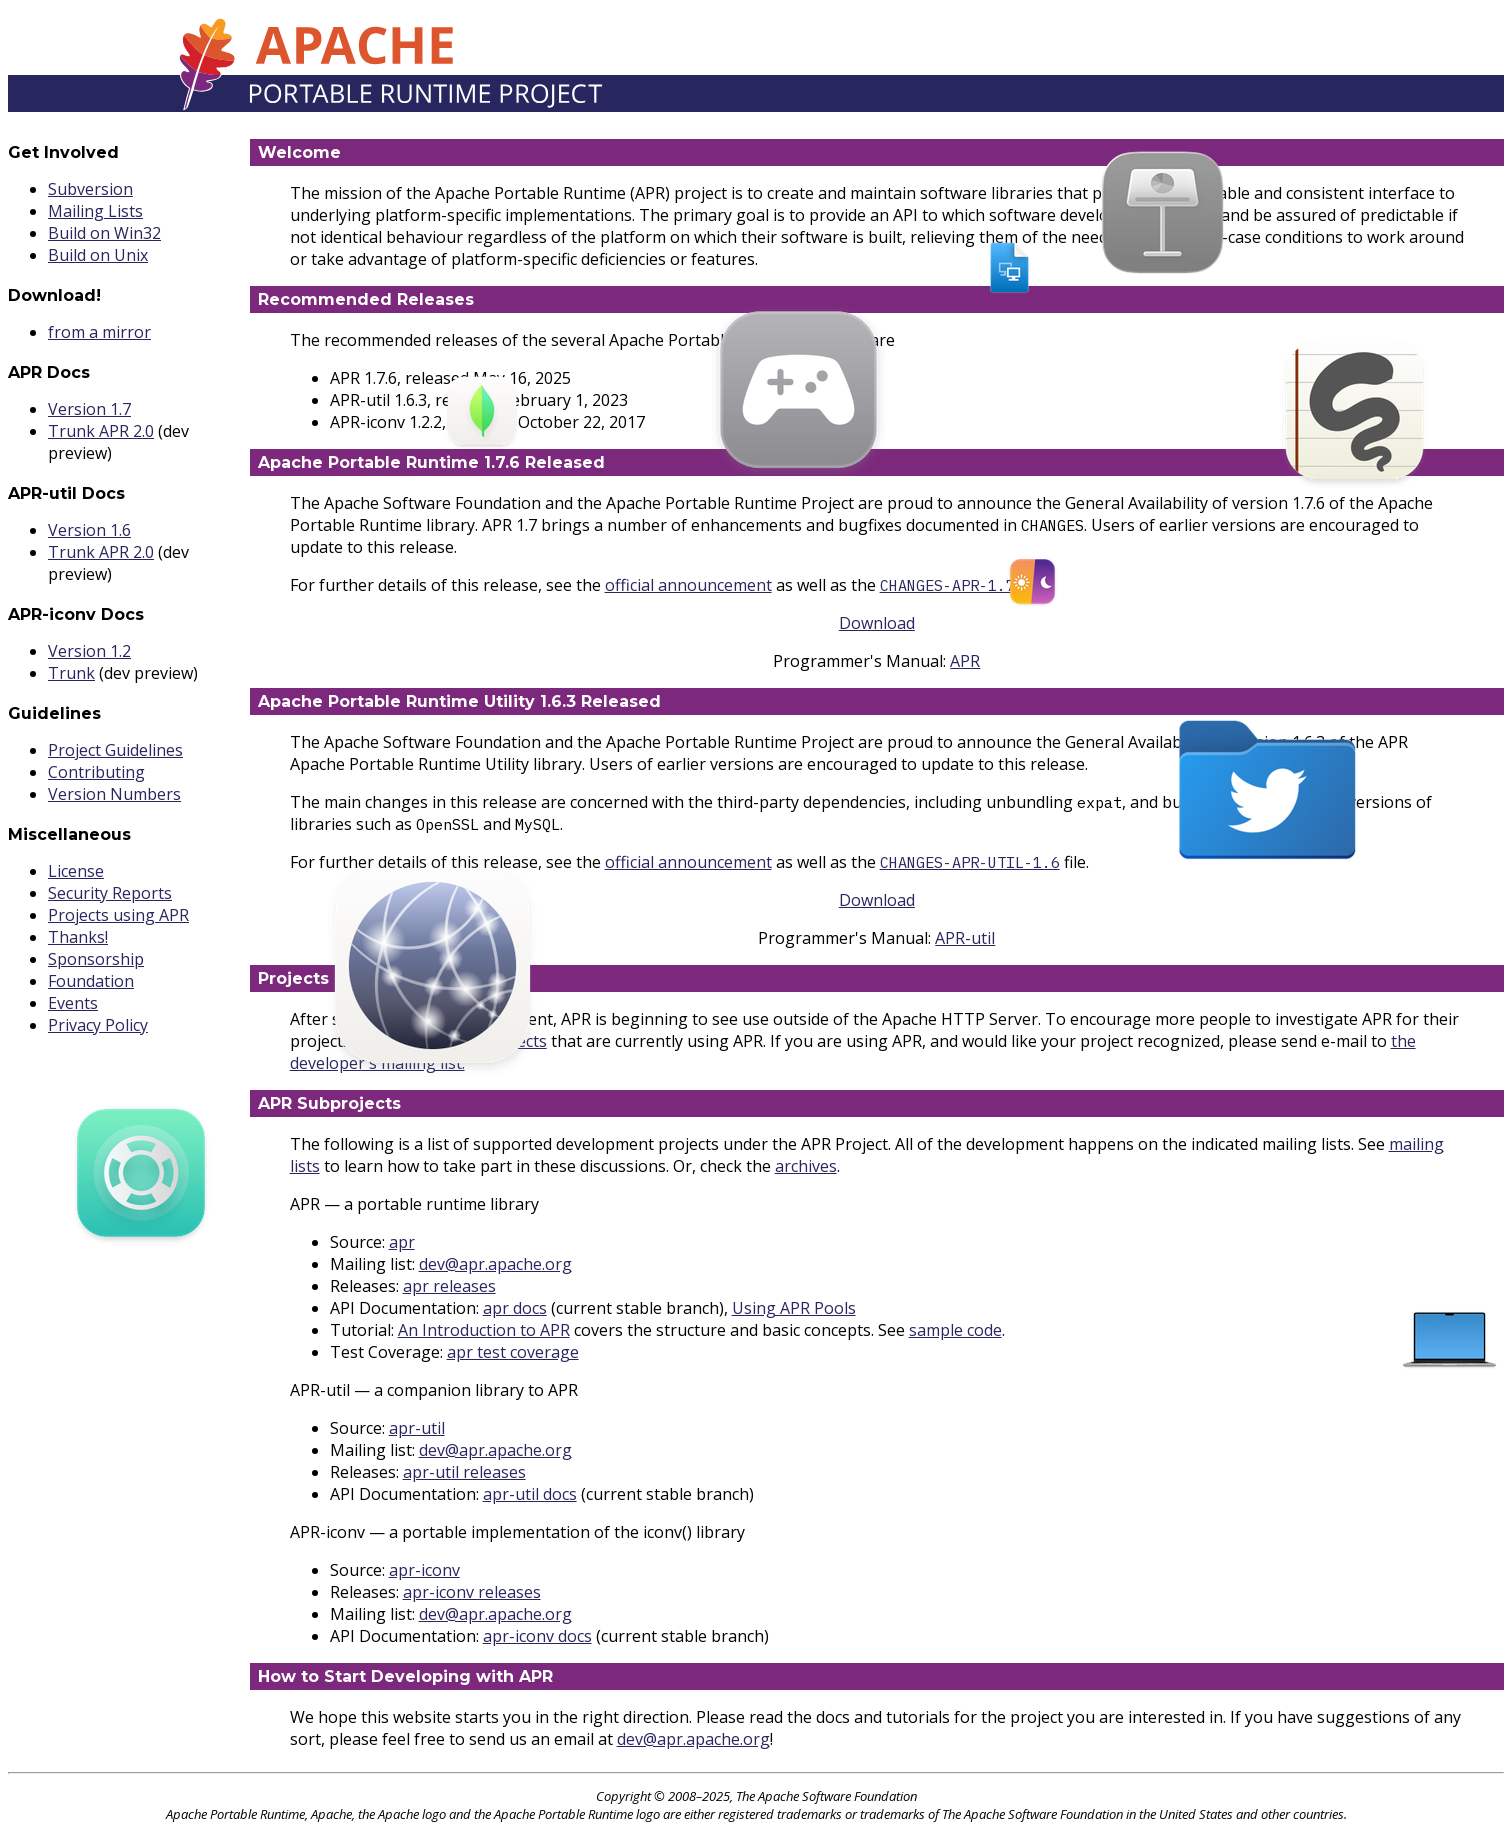 The height and width of the screenshot is (1836, 1512). Describe the element at coordinates (1162, 212) in the screenshot. I see `open Keynote to create or edit presentations` at that location.